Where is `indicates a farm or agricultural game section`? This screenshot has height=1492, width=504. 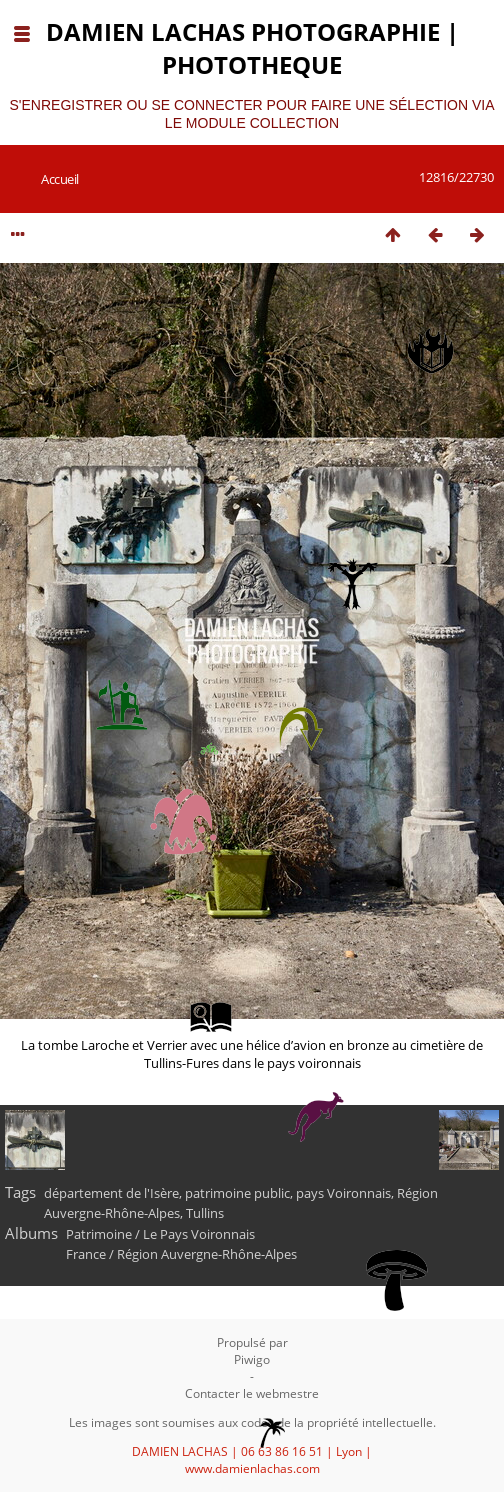 indicates a farm or agricultural game section is located at coordinates (352, 583).